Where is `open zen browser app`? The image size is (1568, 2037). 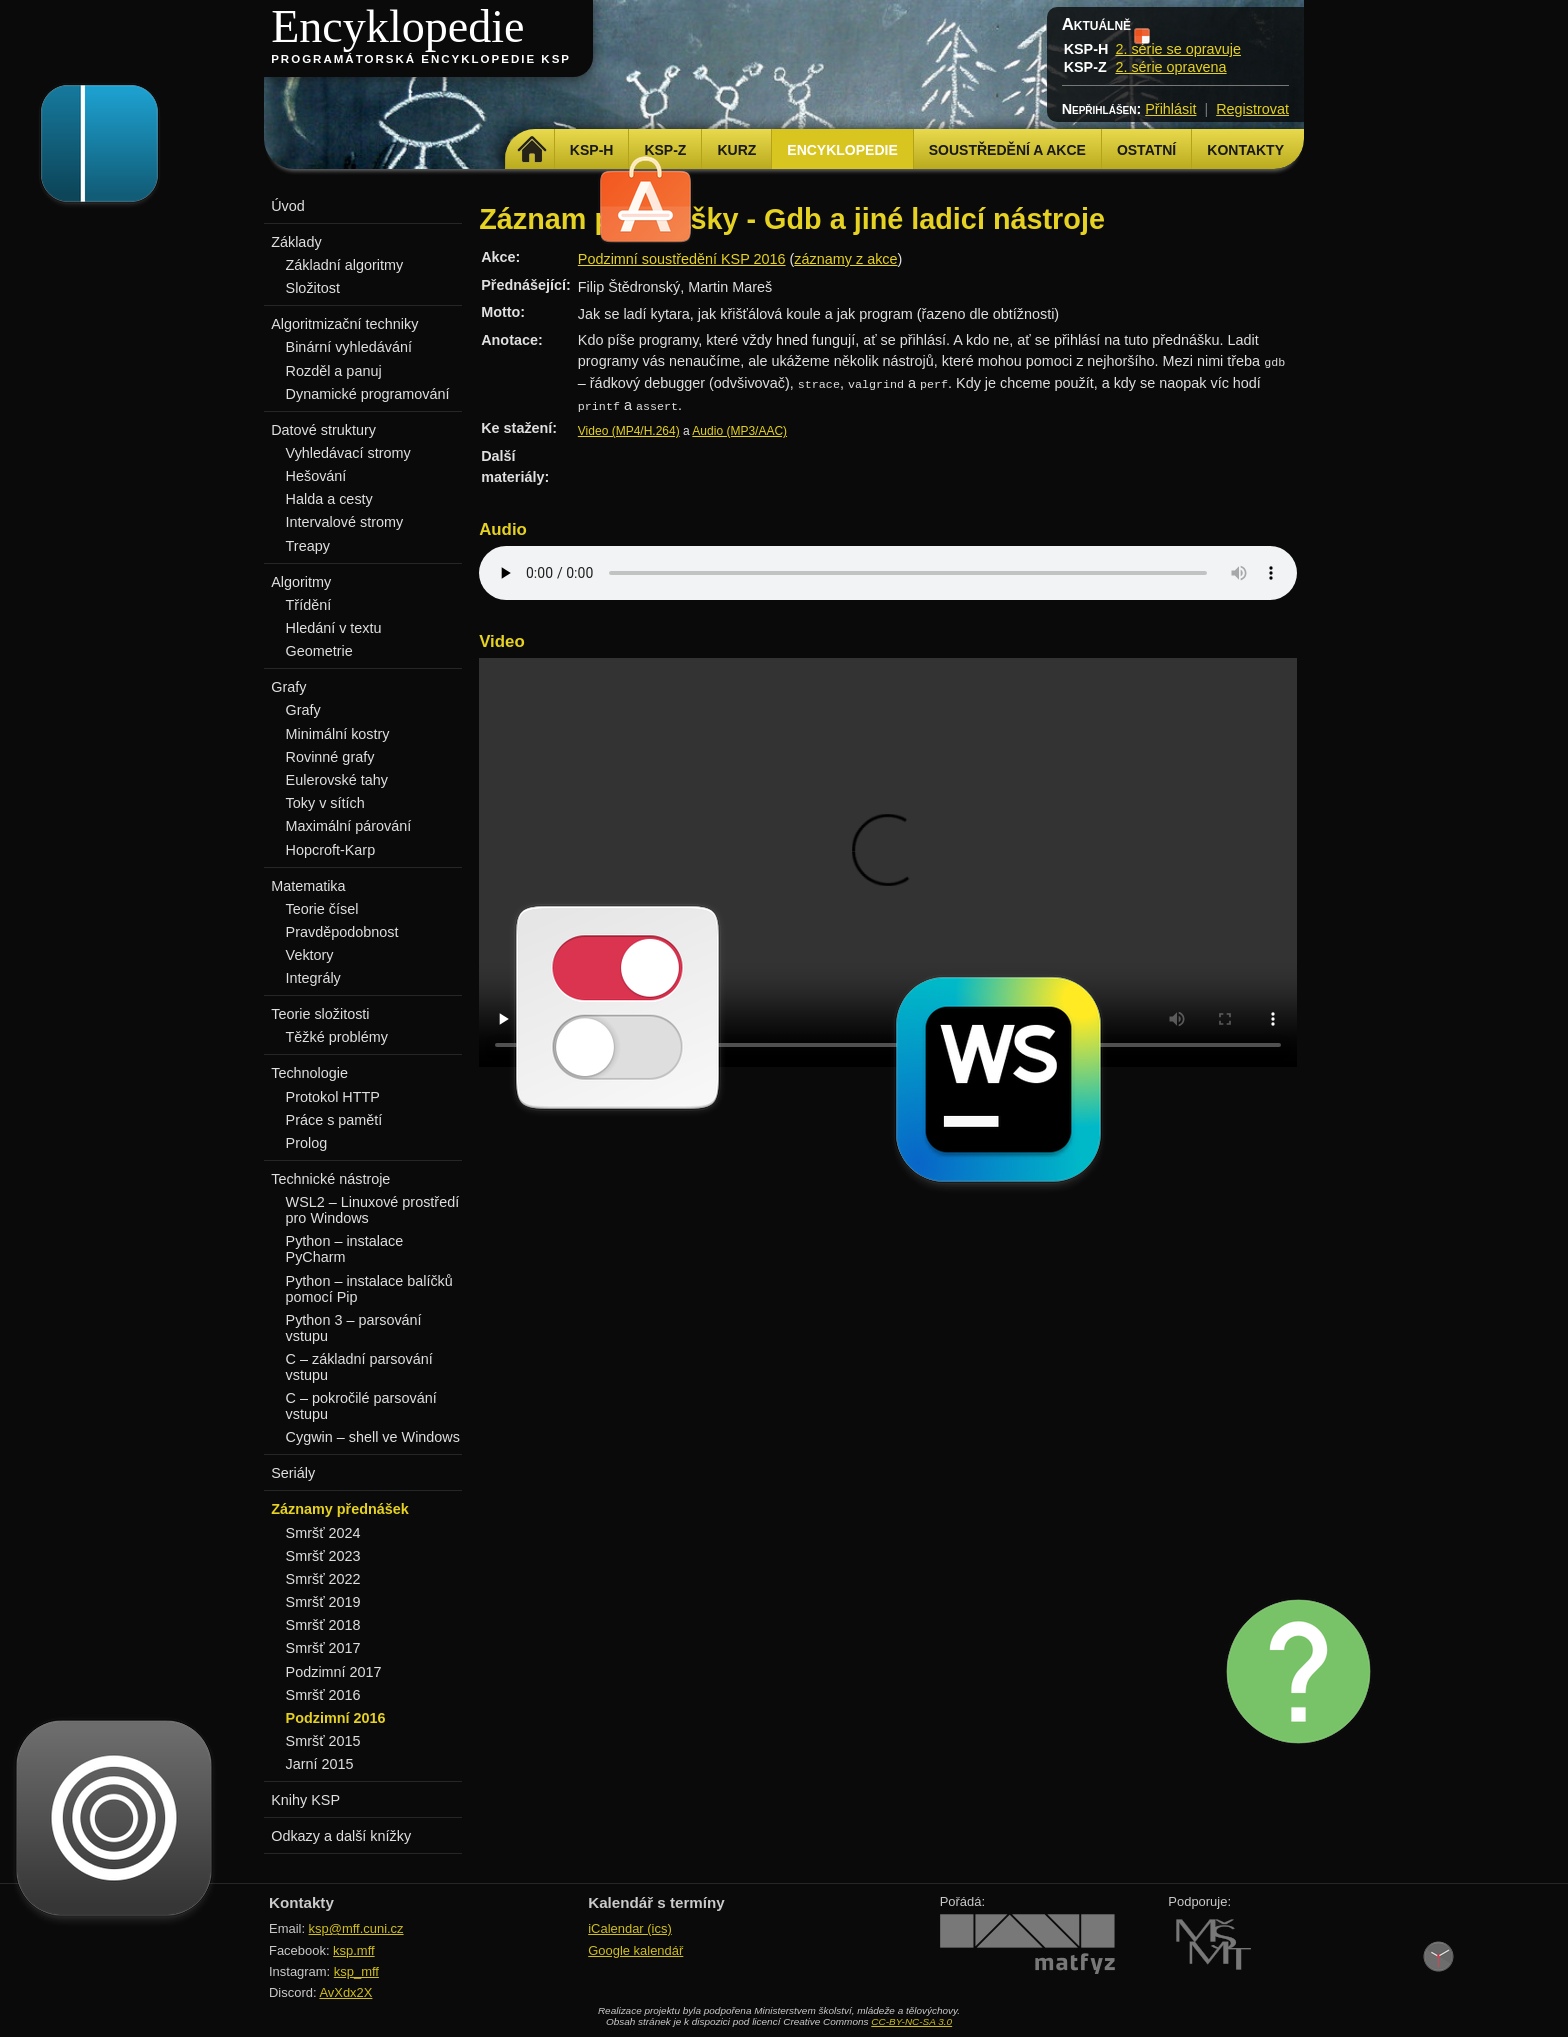
open zen browser app is located at coordinates (114, 1818).